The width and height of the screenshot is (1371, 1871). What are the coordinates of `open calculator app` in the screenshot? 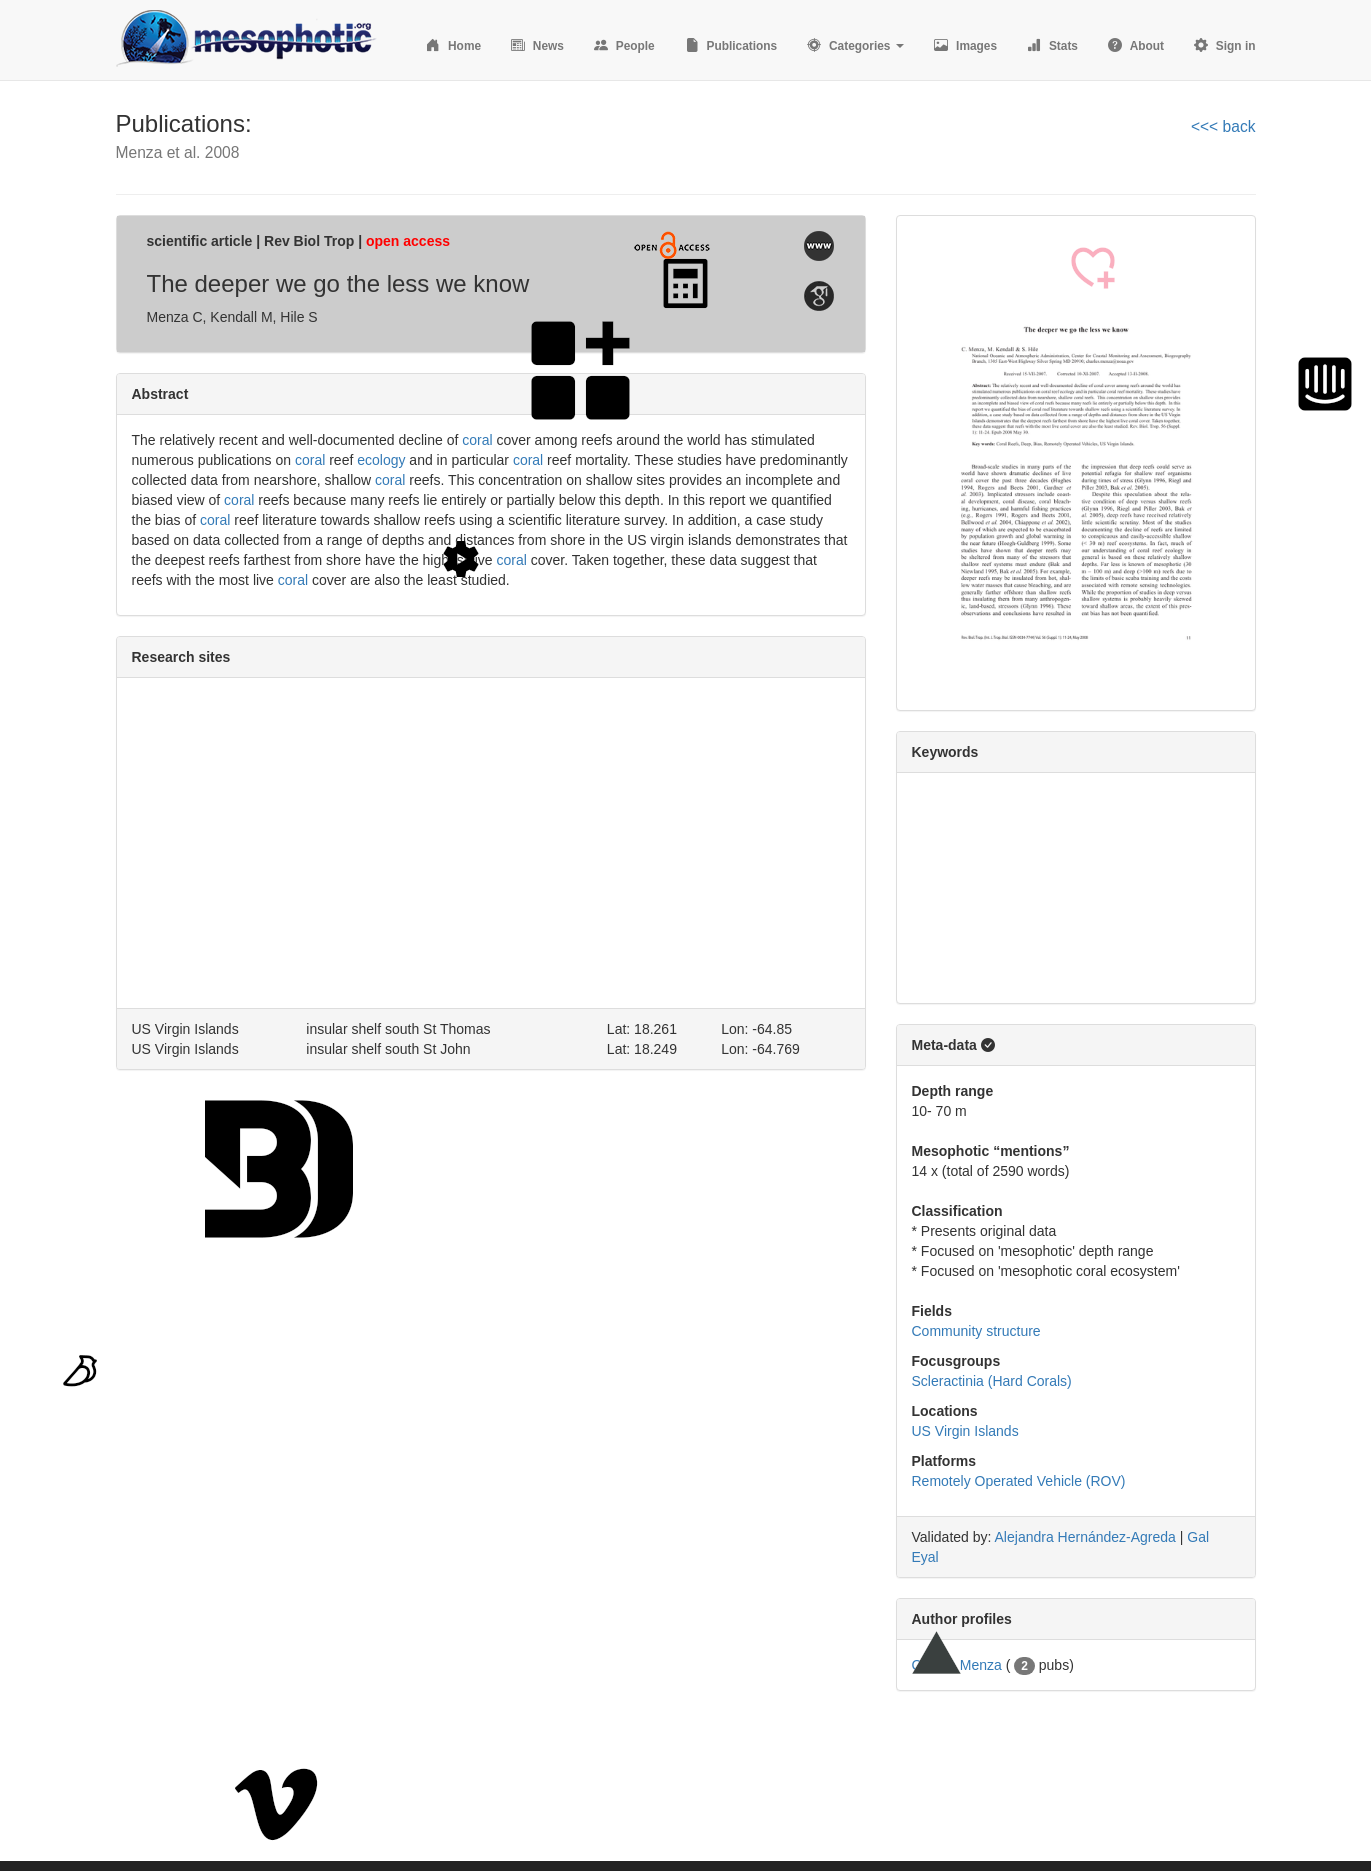 It's located at (685, 283).